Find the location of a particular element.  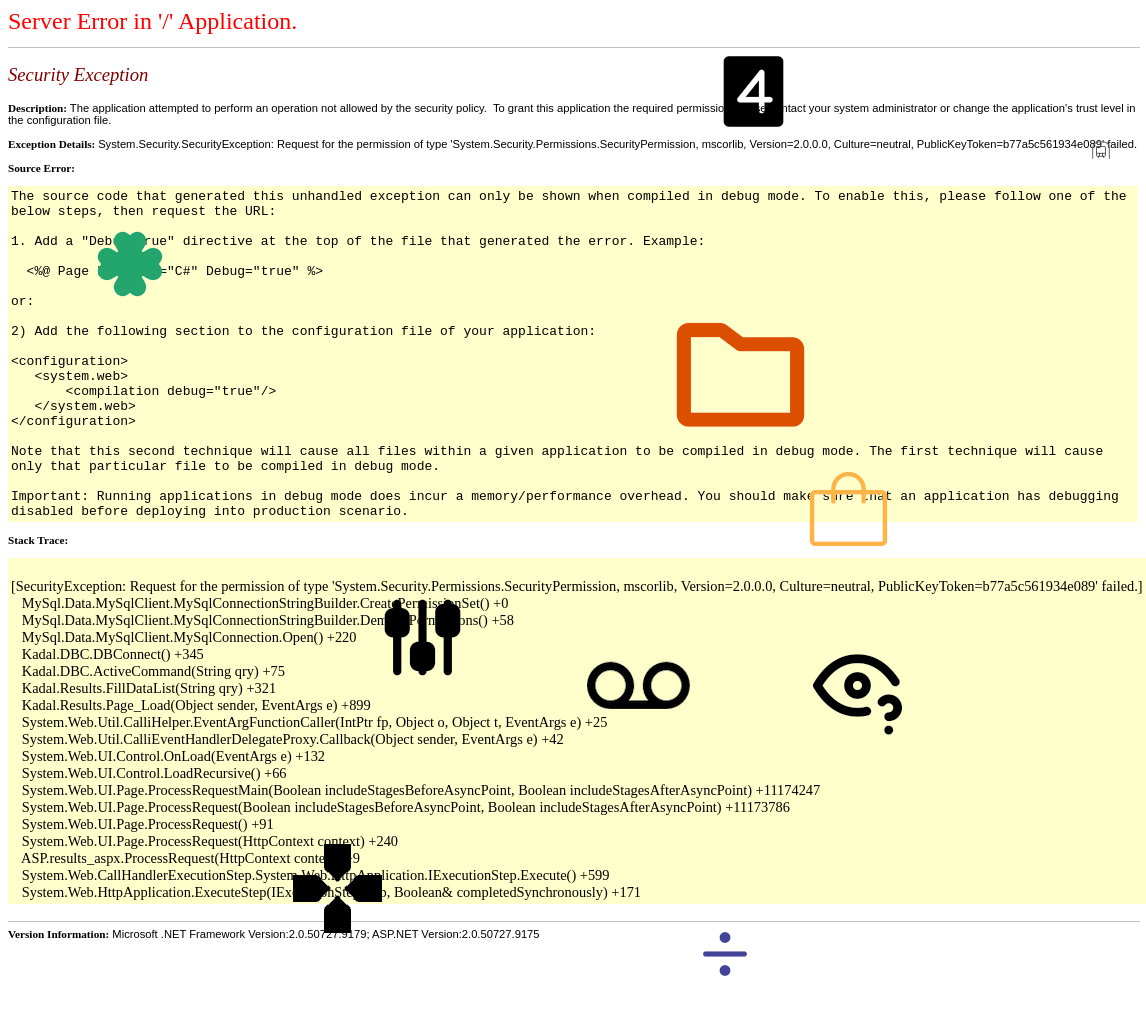

view candlestick chart for stock or crypto trading is located at coordinates (422, 637).